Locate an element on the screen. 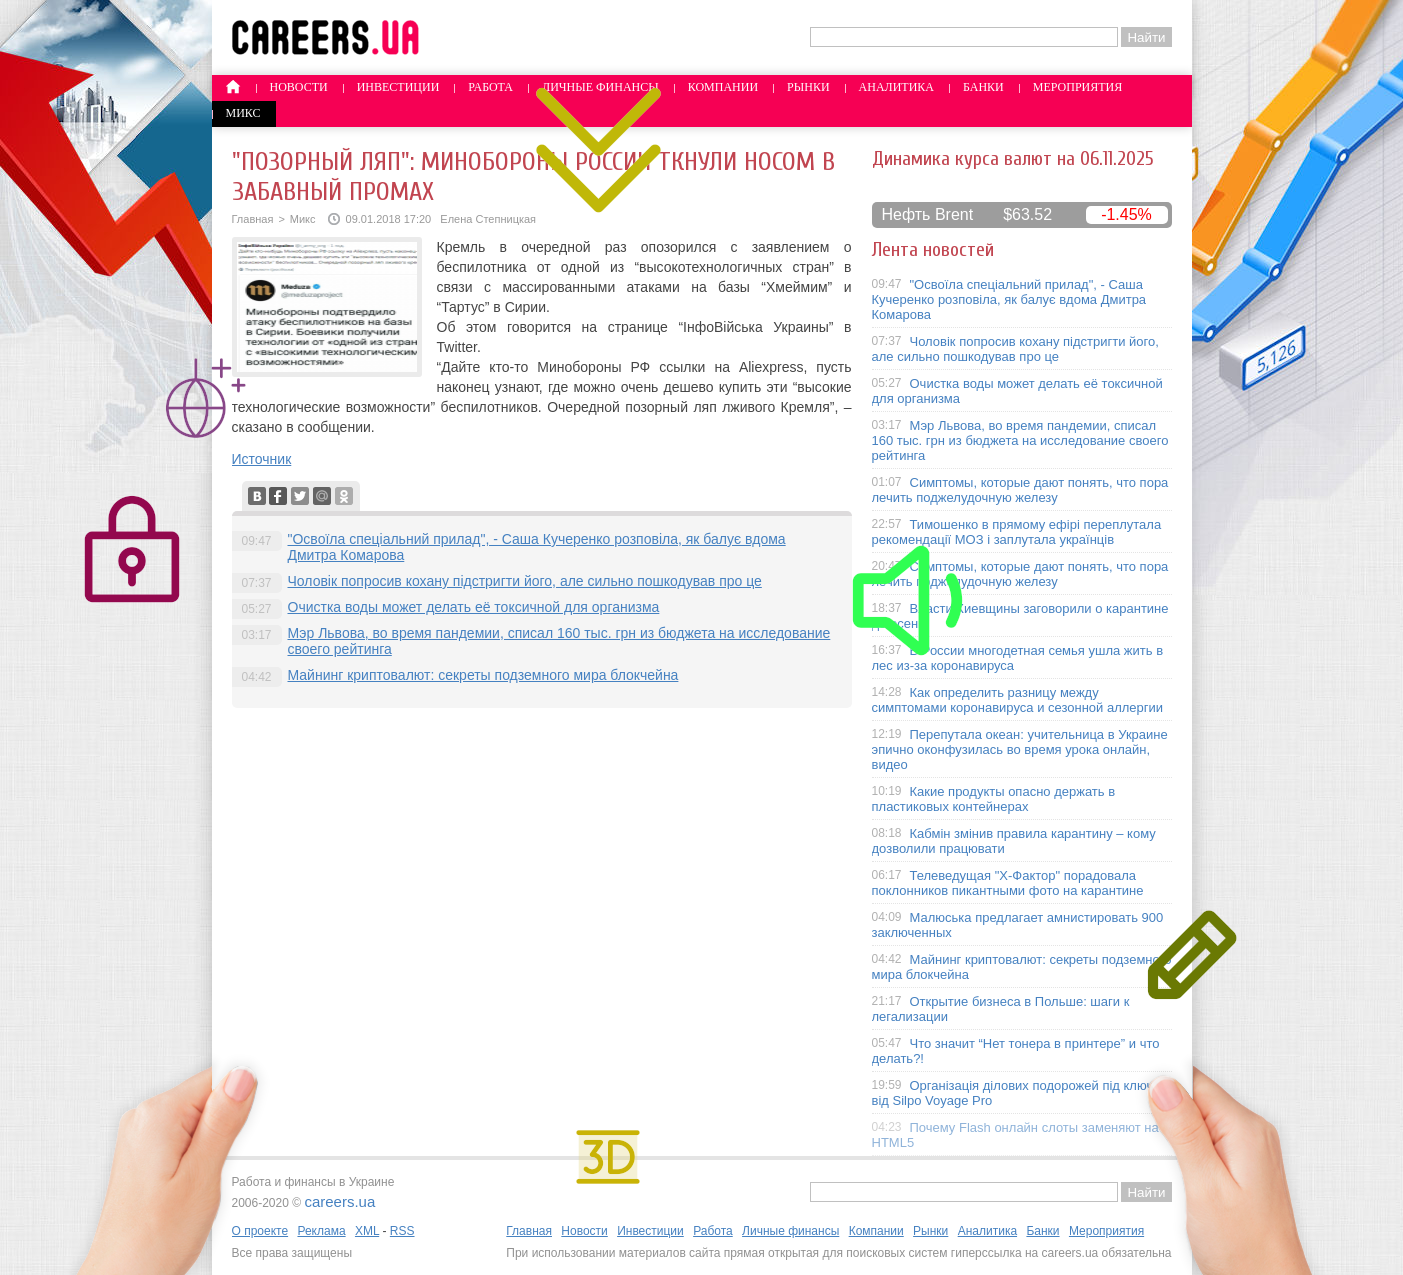 This screenshot has height=1275, width=1403. adjust audio to low volume level is located at coordinates (907, 600).